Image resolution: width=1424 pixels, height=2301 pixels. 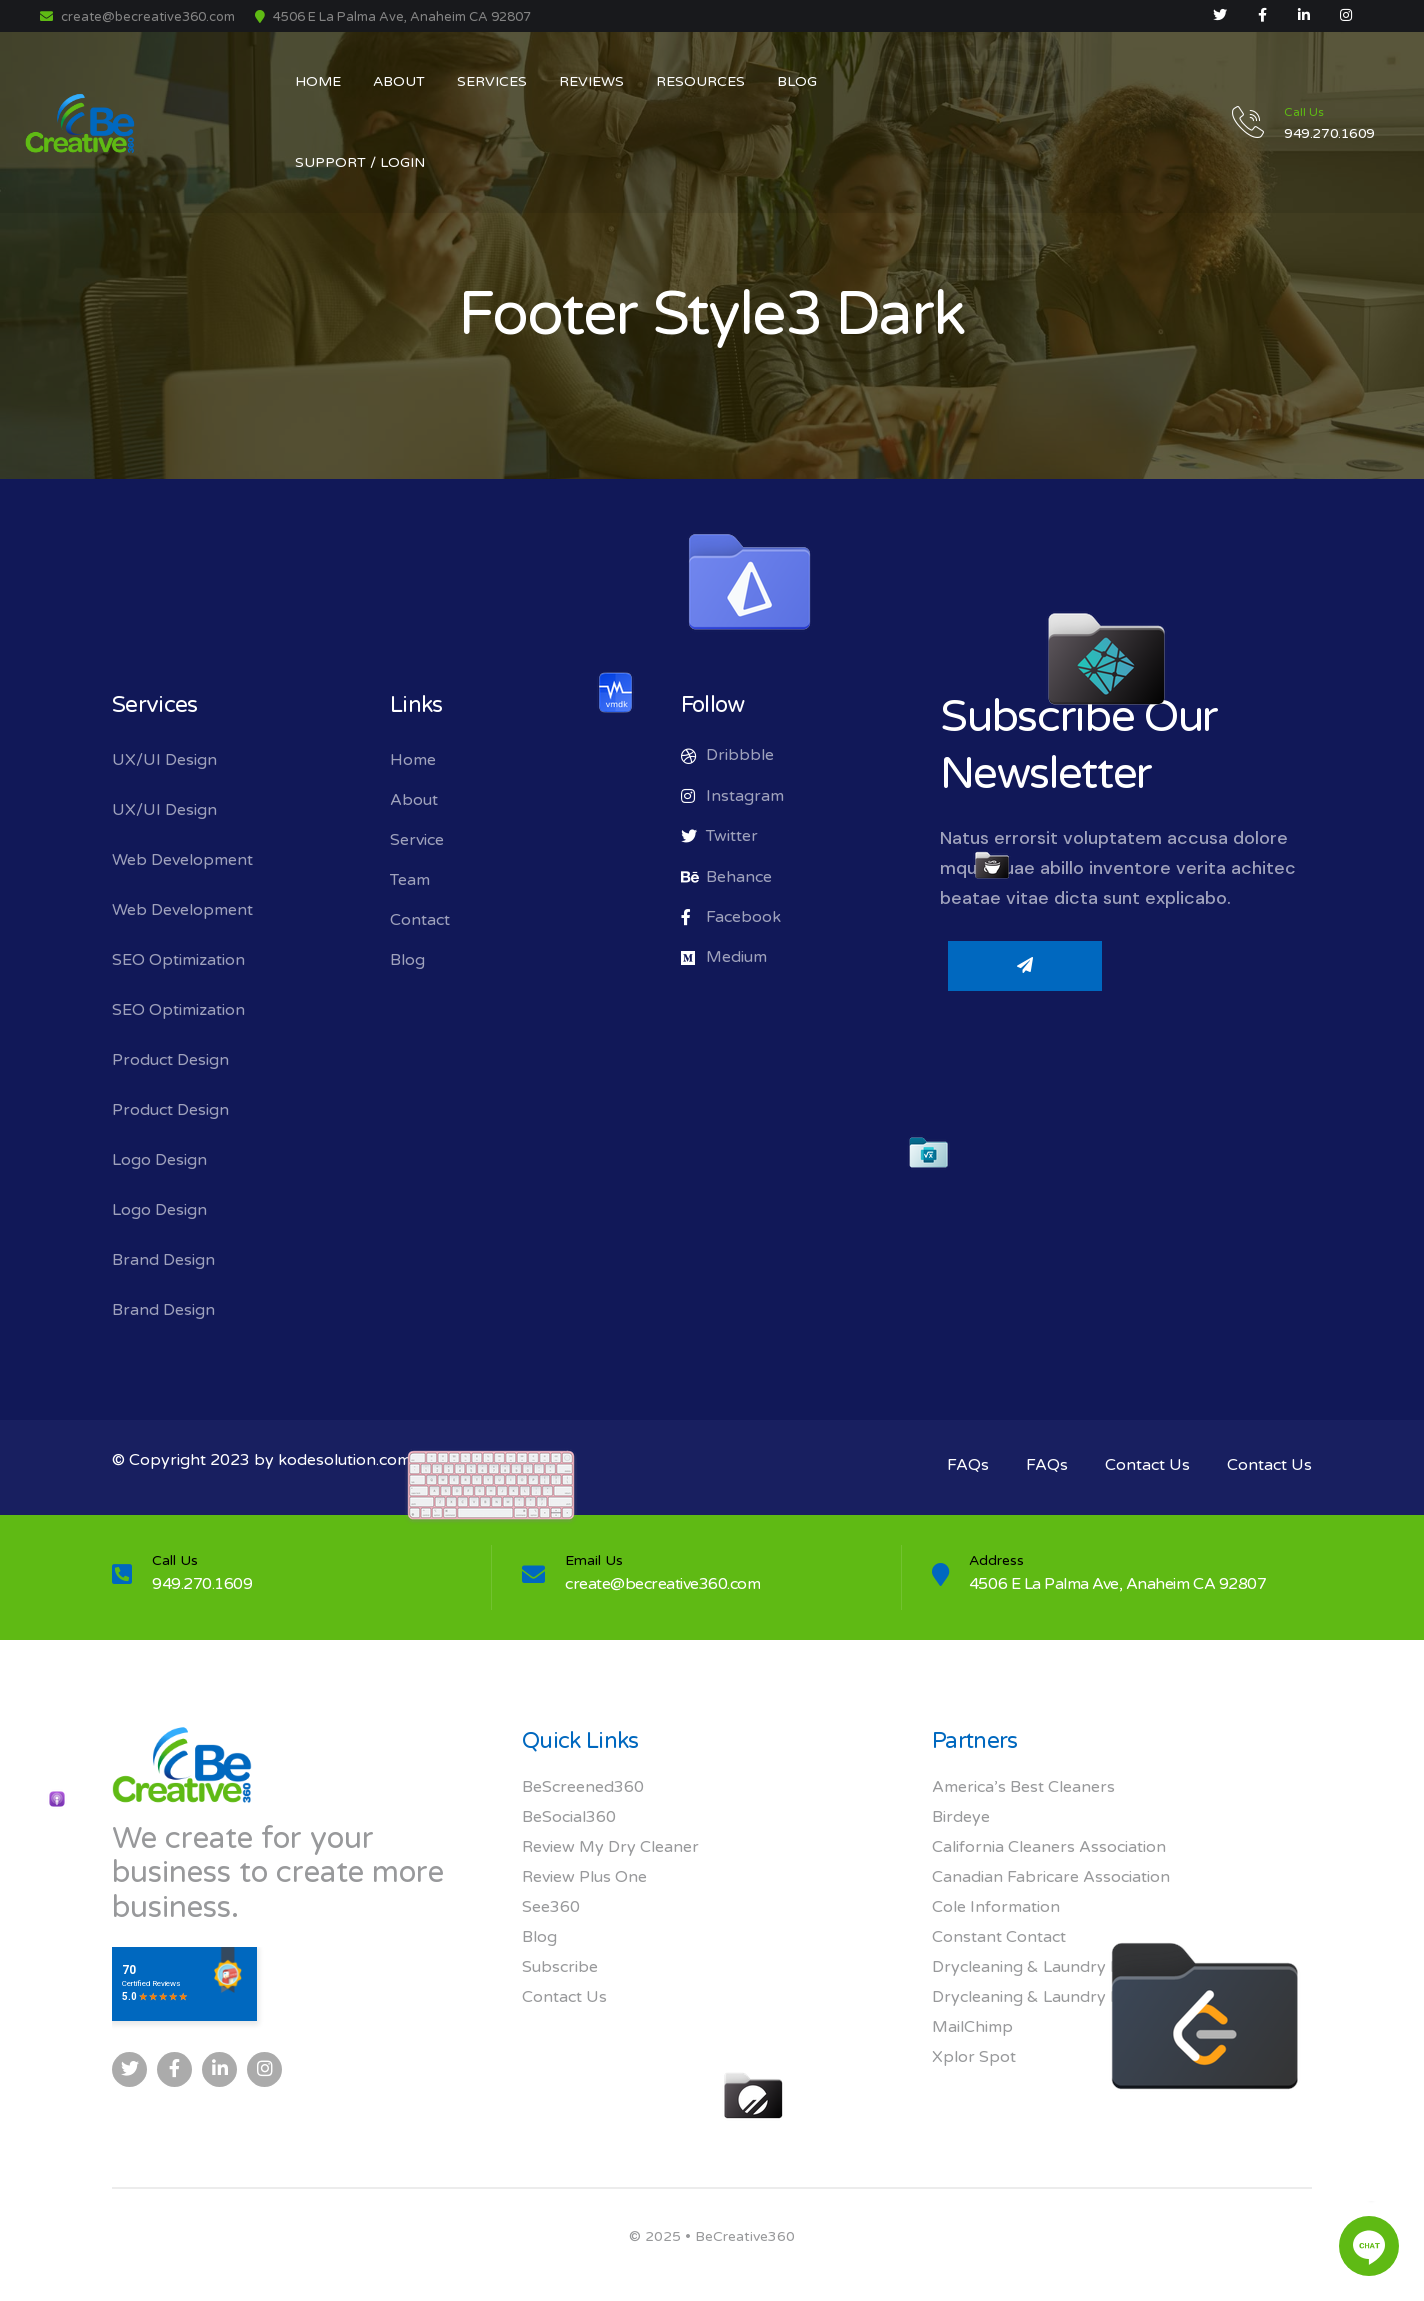 I want to click on open your leetcode practice files folder, so click(x=1204, y=2021).